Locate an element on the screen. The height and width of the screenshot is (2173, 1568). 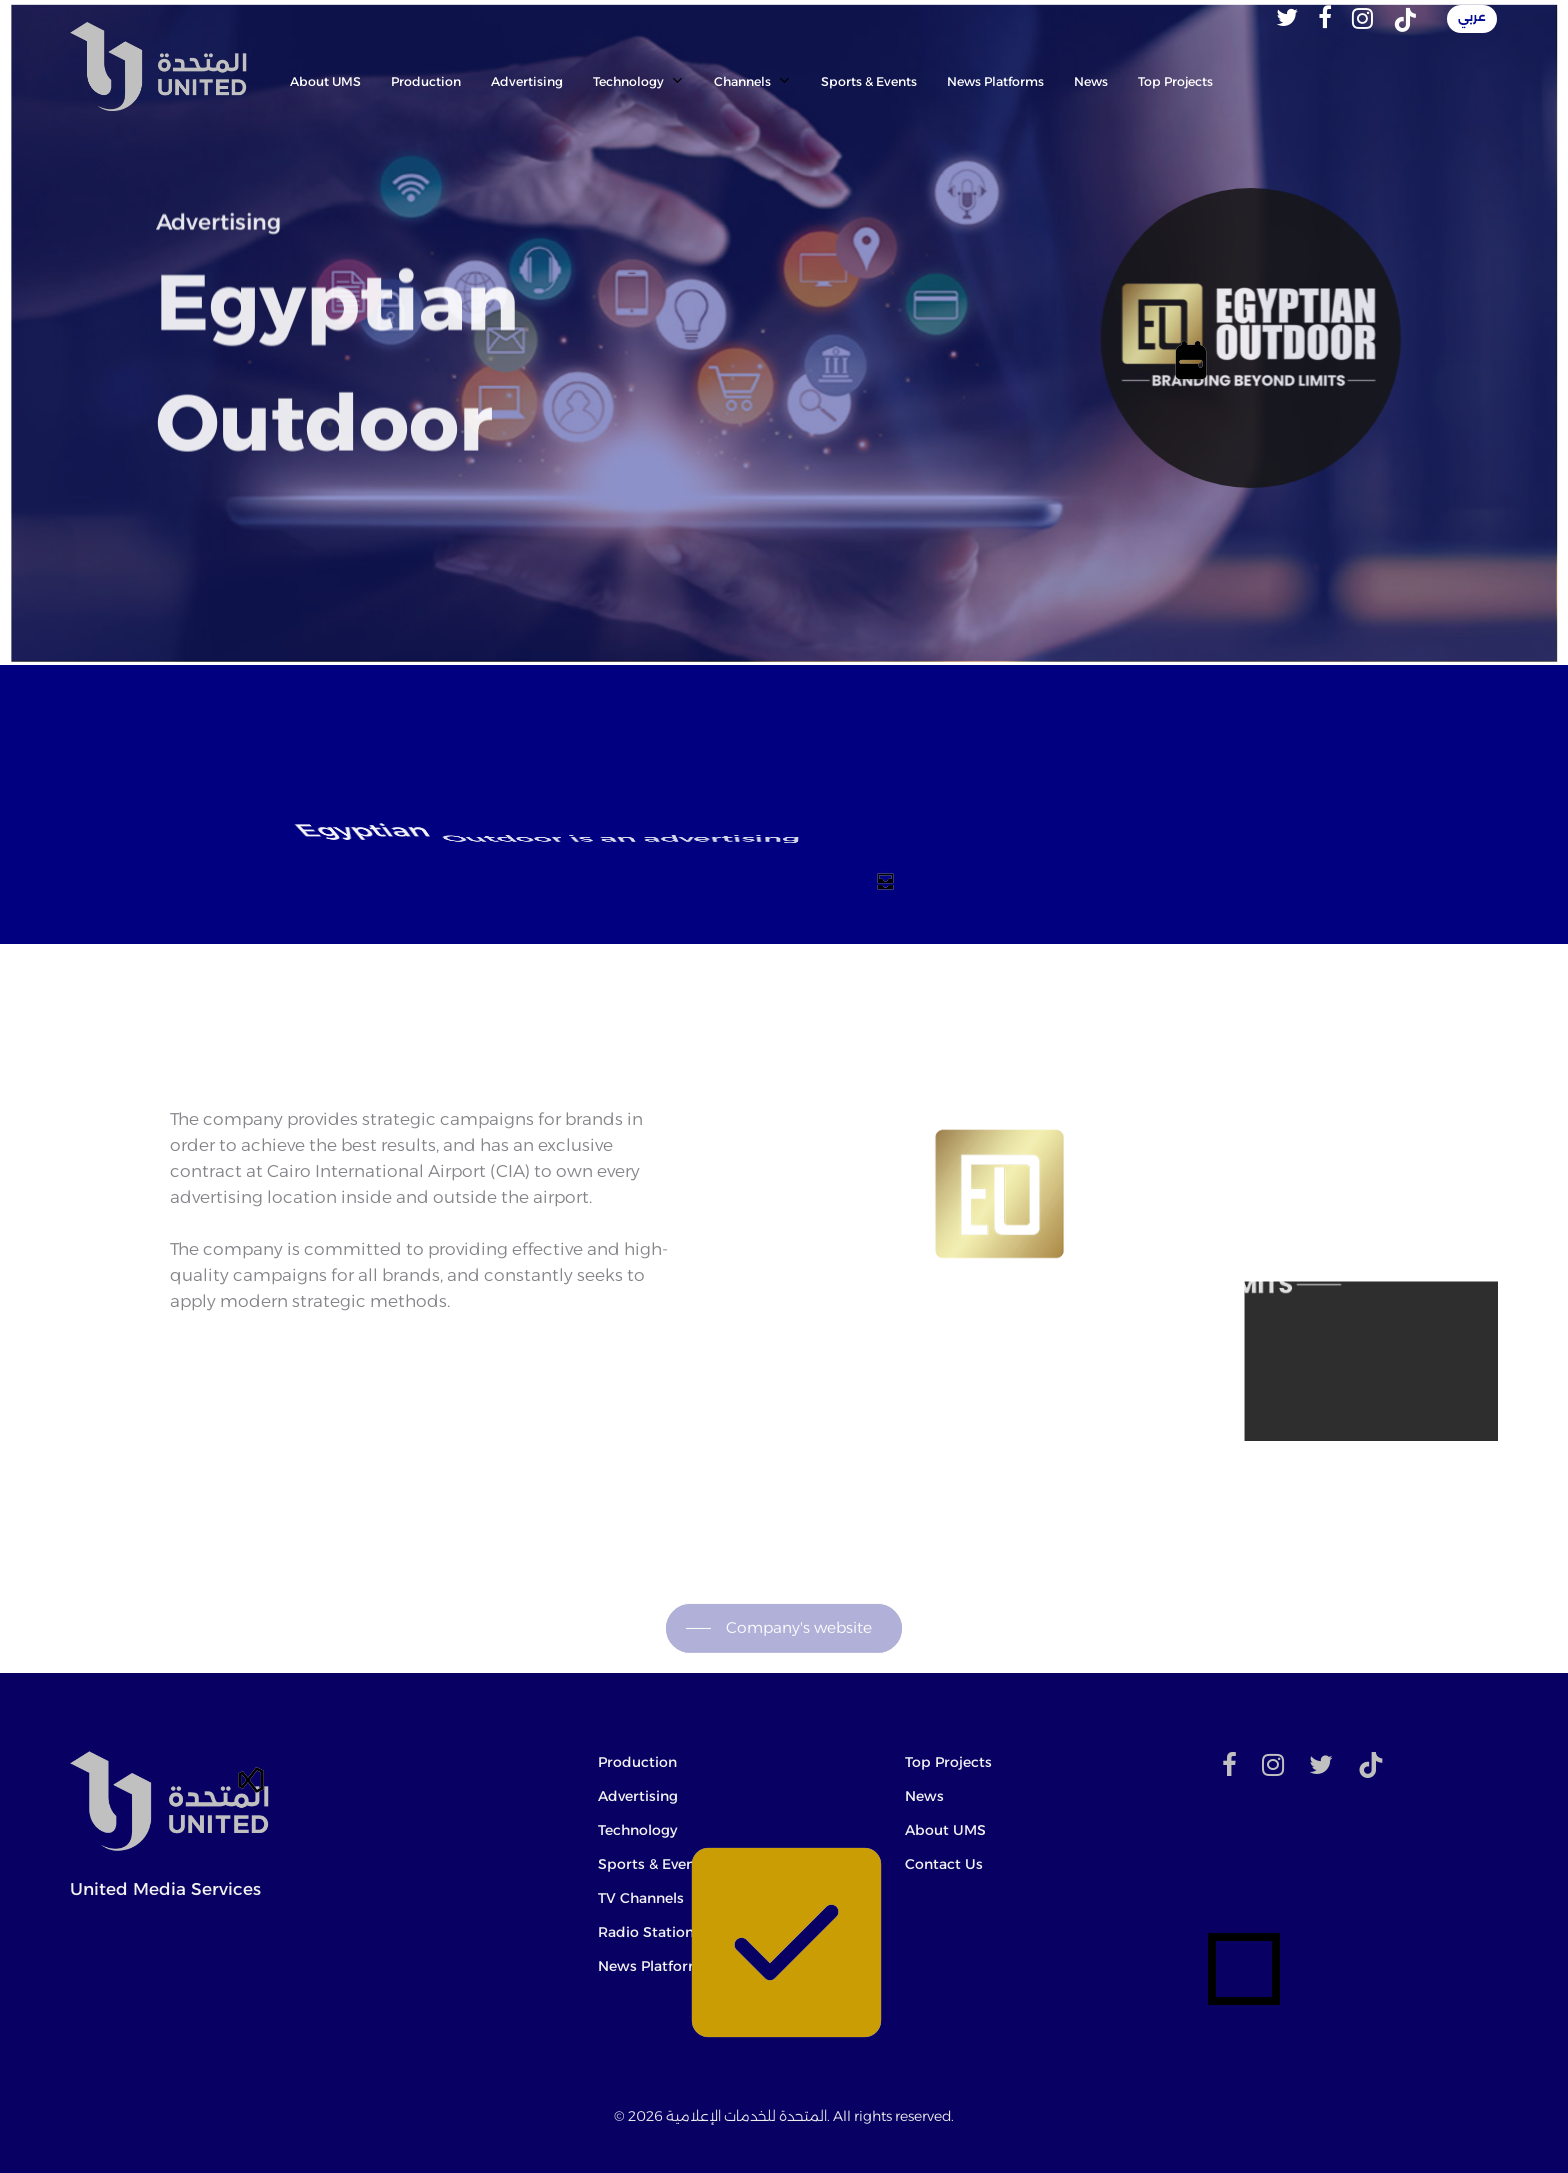
a selected or checked item is located at coordinates (786, 1942).